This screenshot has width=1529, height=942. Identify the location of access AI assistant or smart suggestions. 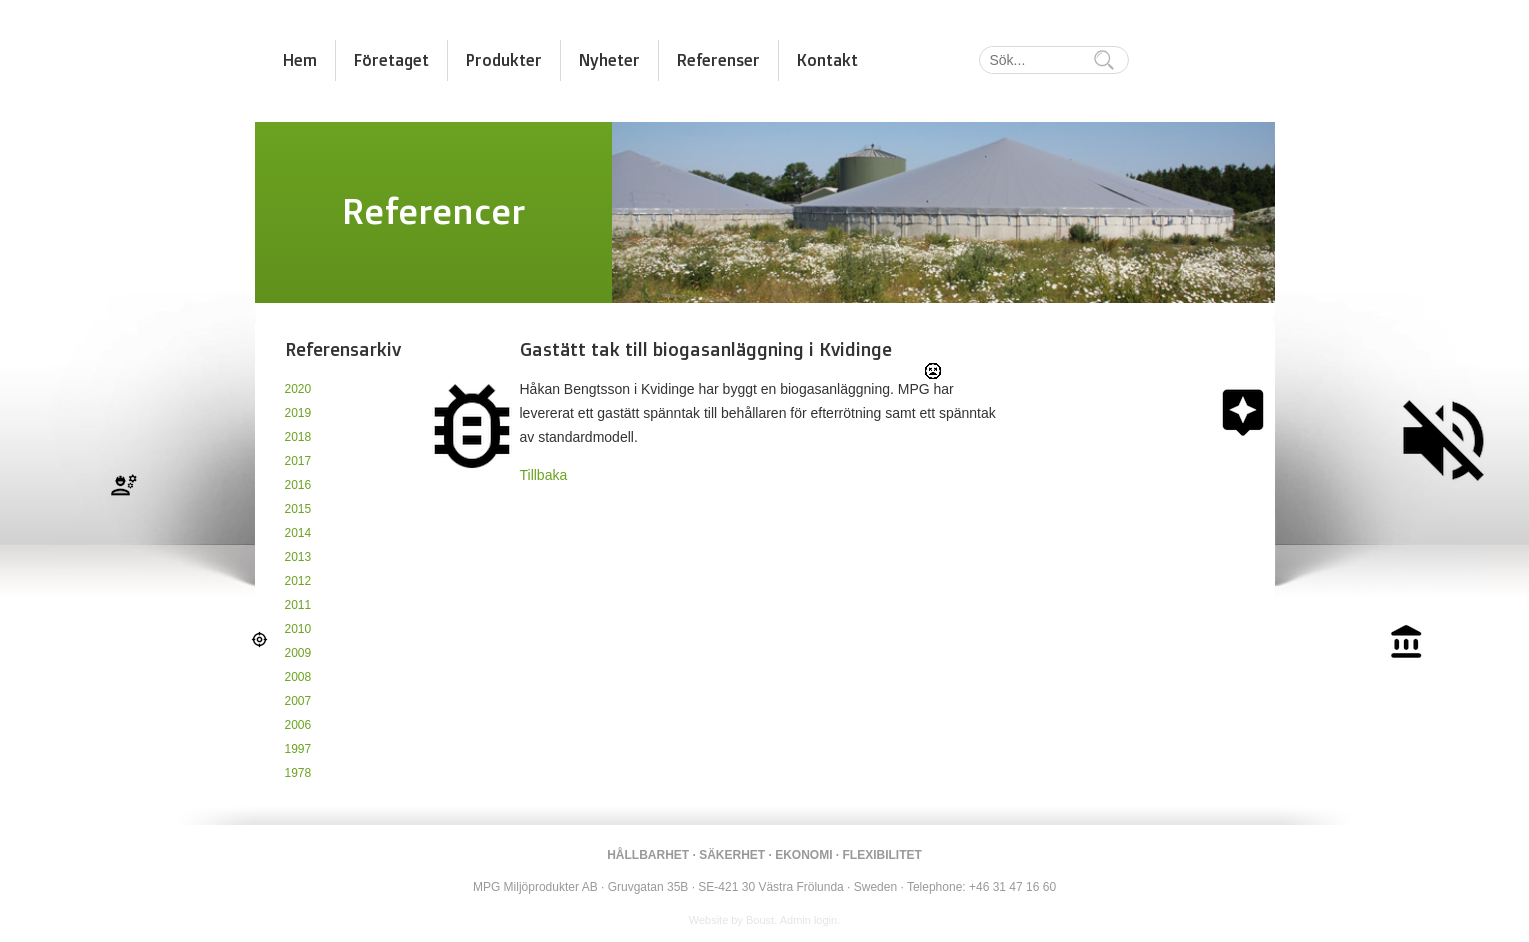
(1243, 412).